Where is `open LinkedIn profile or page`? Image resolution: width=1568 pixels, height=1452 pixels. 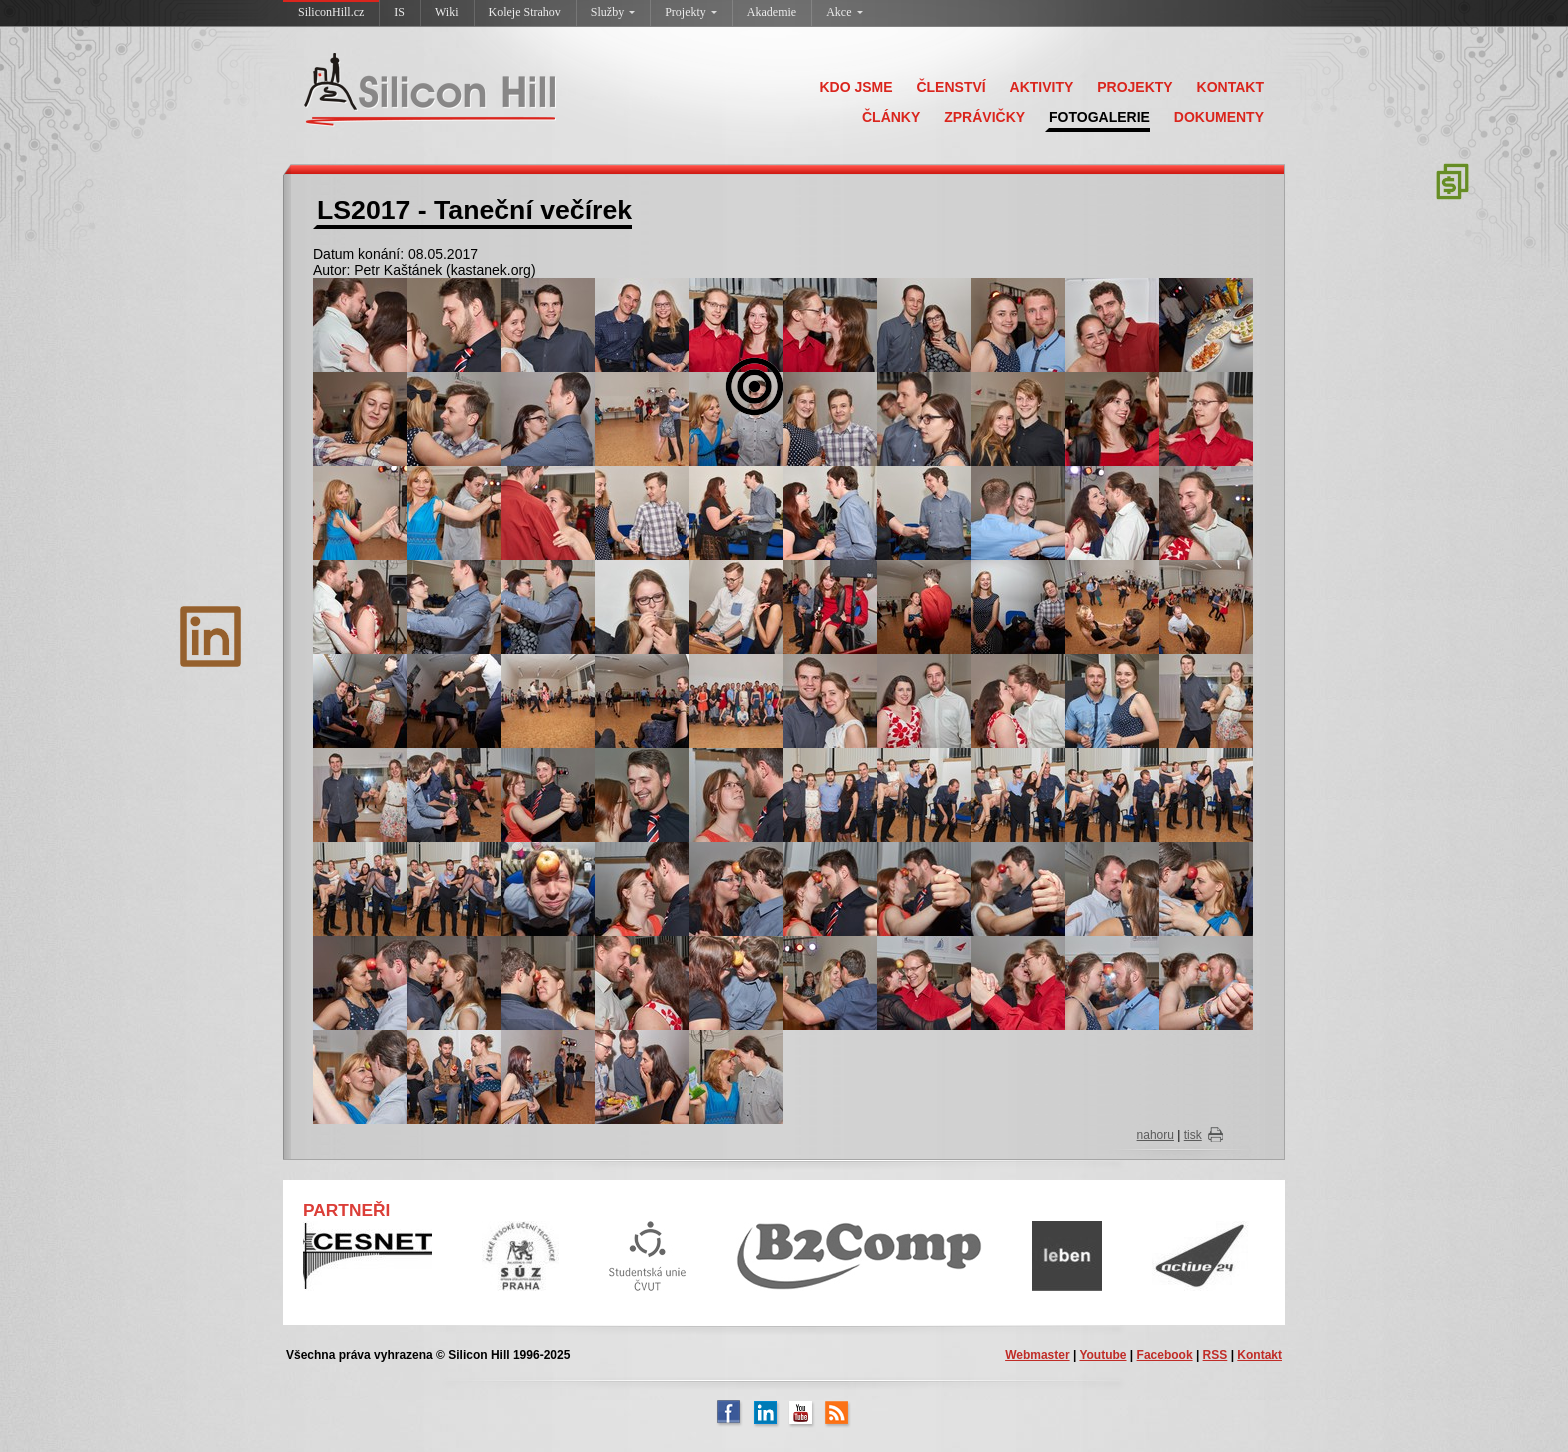 open LinkedIn profile or page is located at coordinates (210, 636).